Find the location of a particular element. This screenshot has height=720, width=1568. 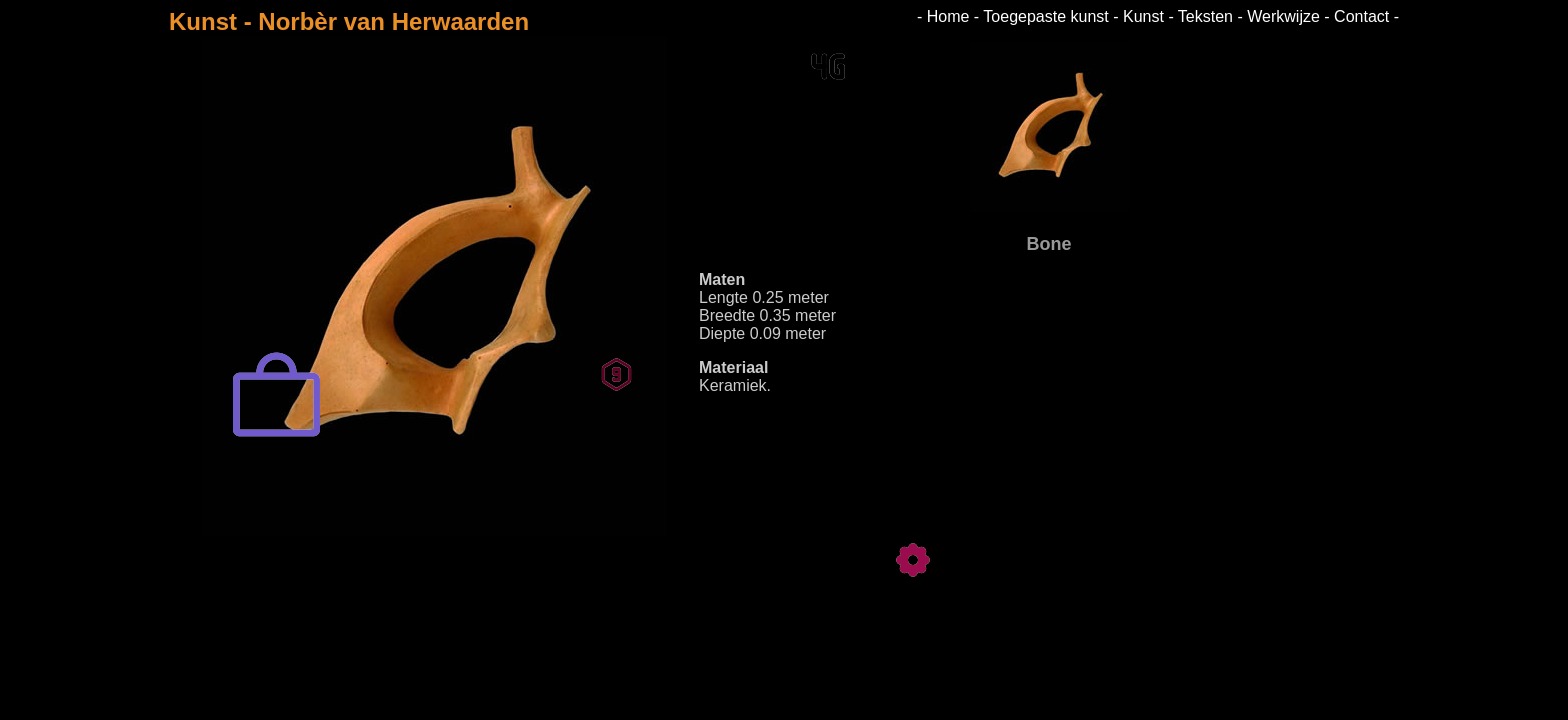

open settings menu is located at coordinates (913, 560).